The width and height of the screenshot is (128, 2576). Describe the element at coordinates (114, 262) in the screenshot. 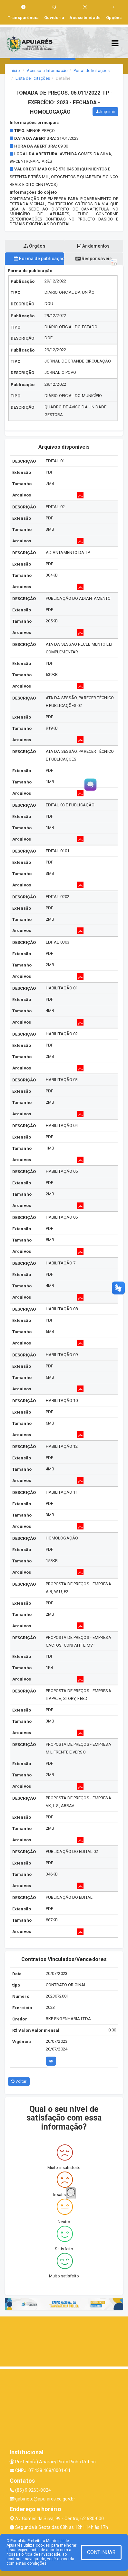

I see `open the log viewer application` at that location.